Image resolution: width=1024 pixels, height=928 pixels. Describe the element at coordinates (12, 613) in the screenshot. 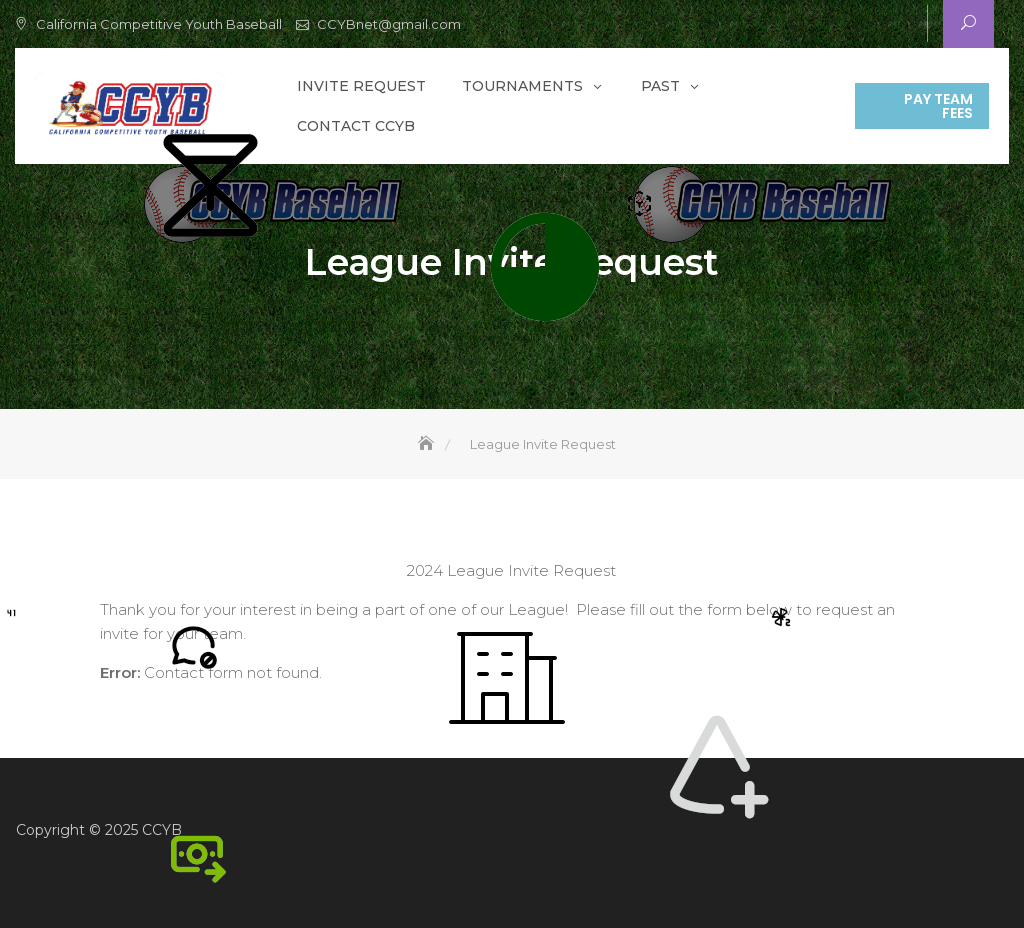

I see `indicates item number 41 in a list or sequence` at that location.